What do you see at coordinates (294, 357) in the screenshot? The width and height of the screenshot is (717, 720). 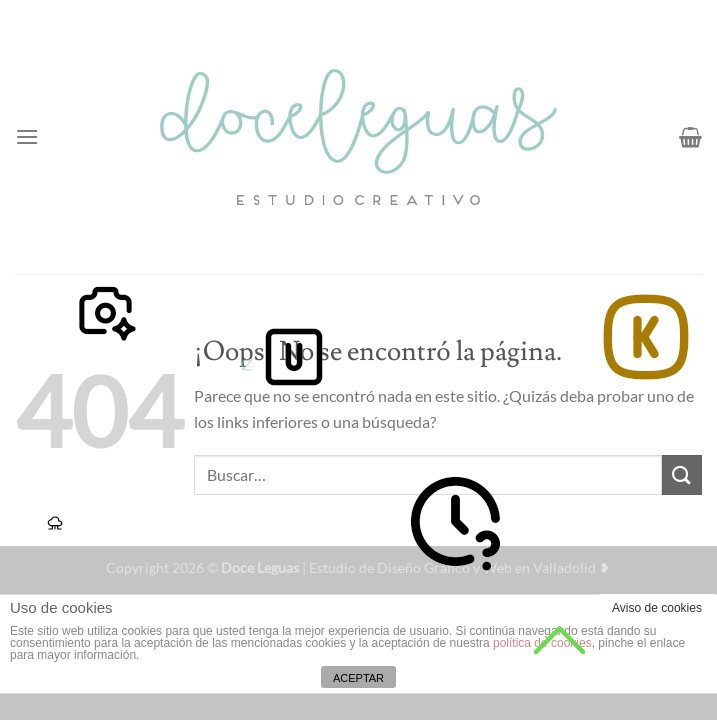 I see `indicates underline text formatting option` at bounding box center [294, 357].